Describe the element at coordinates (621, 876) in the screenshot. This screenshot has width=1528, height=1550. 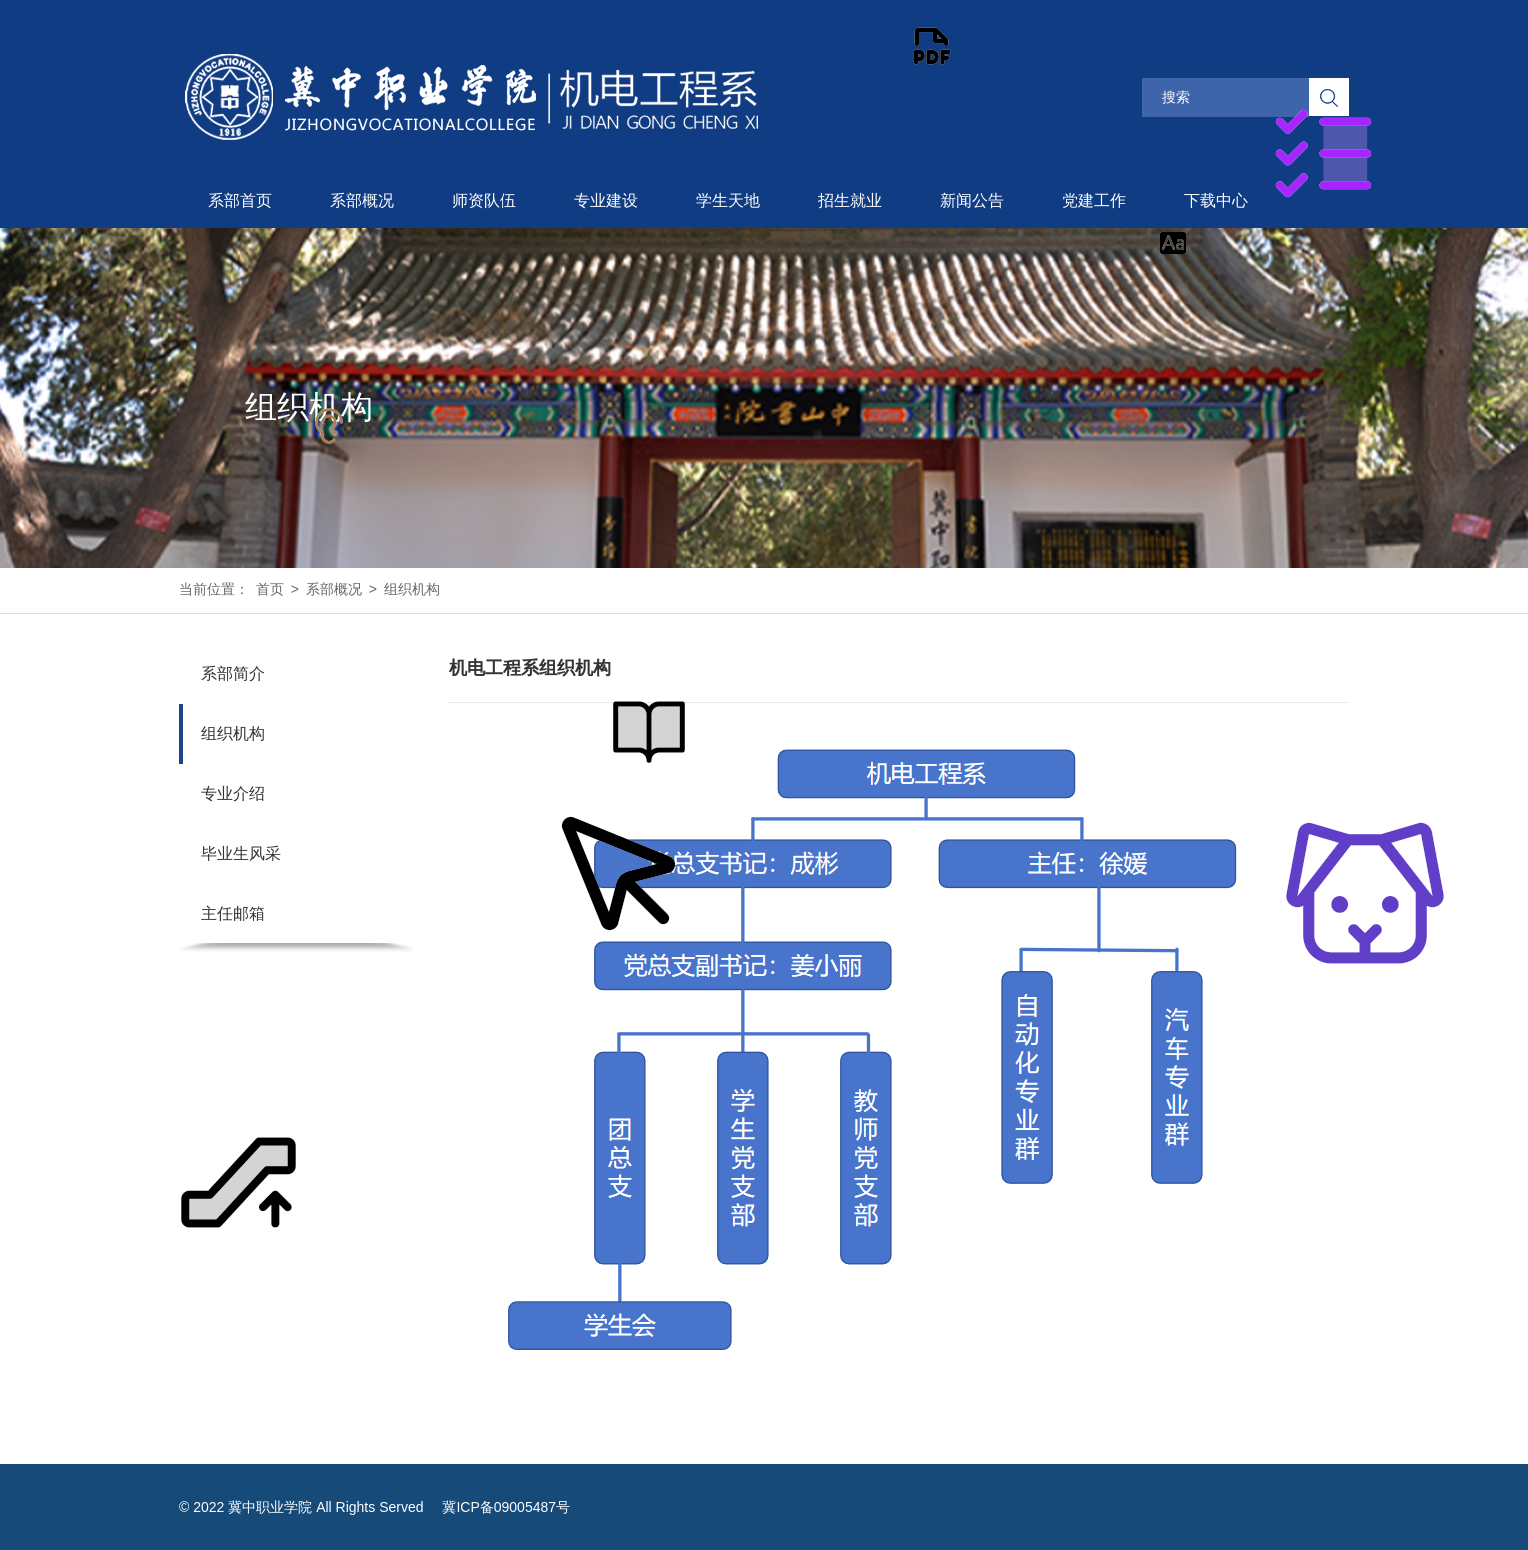
I see `cursor or pointer indicator` at that location.